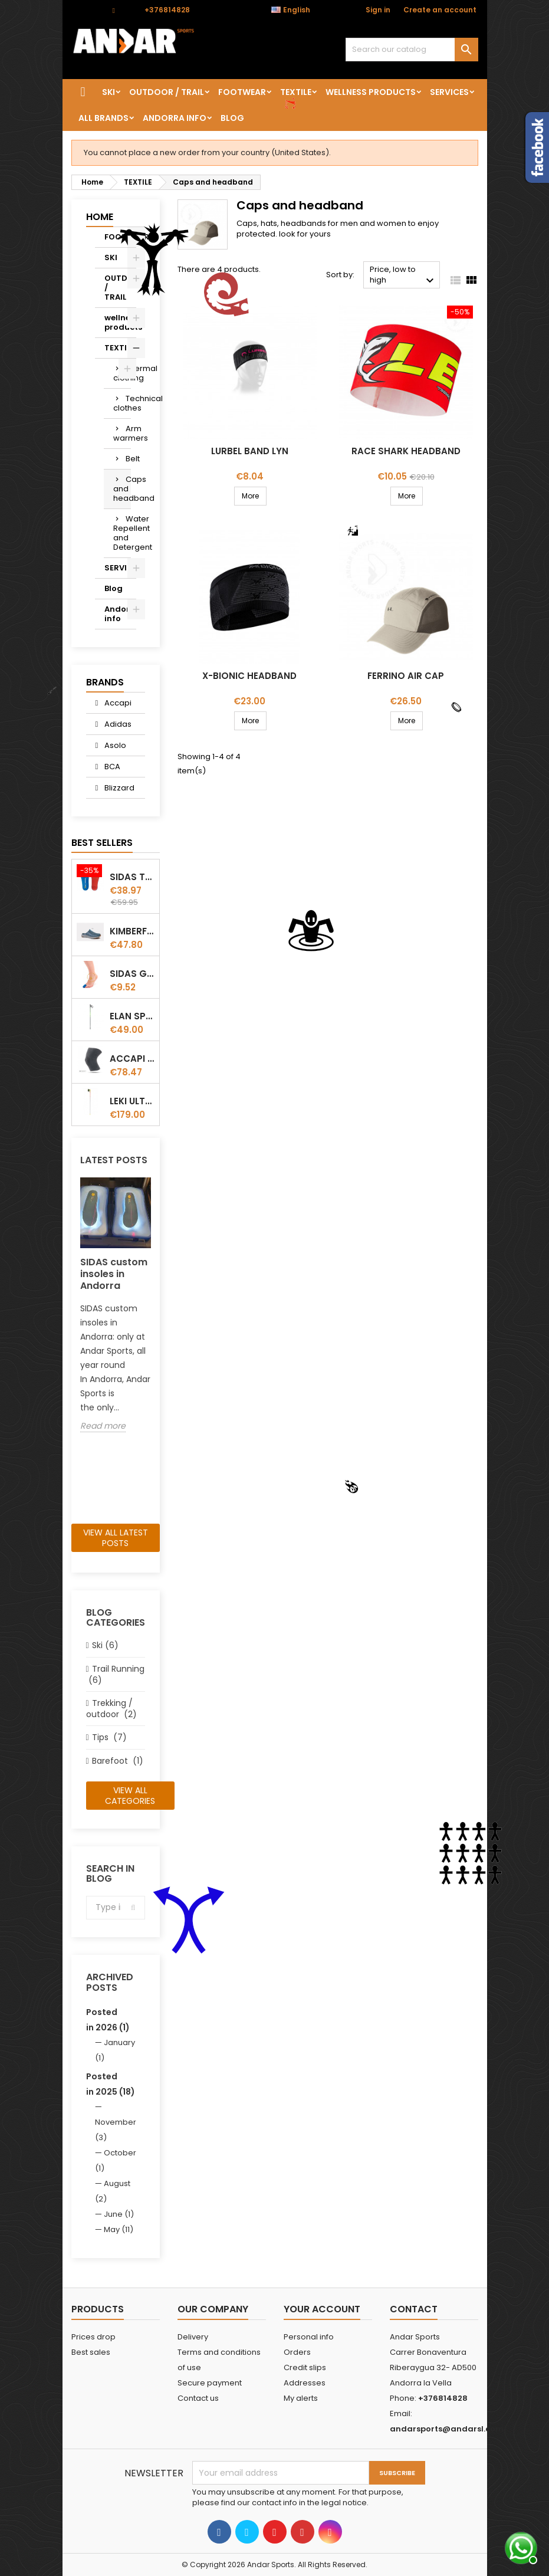  Describe the element at coordinates (311, 930) in the screenshot. I see `indicates quicksand hazard or trap in game` at that location.